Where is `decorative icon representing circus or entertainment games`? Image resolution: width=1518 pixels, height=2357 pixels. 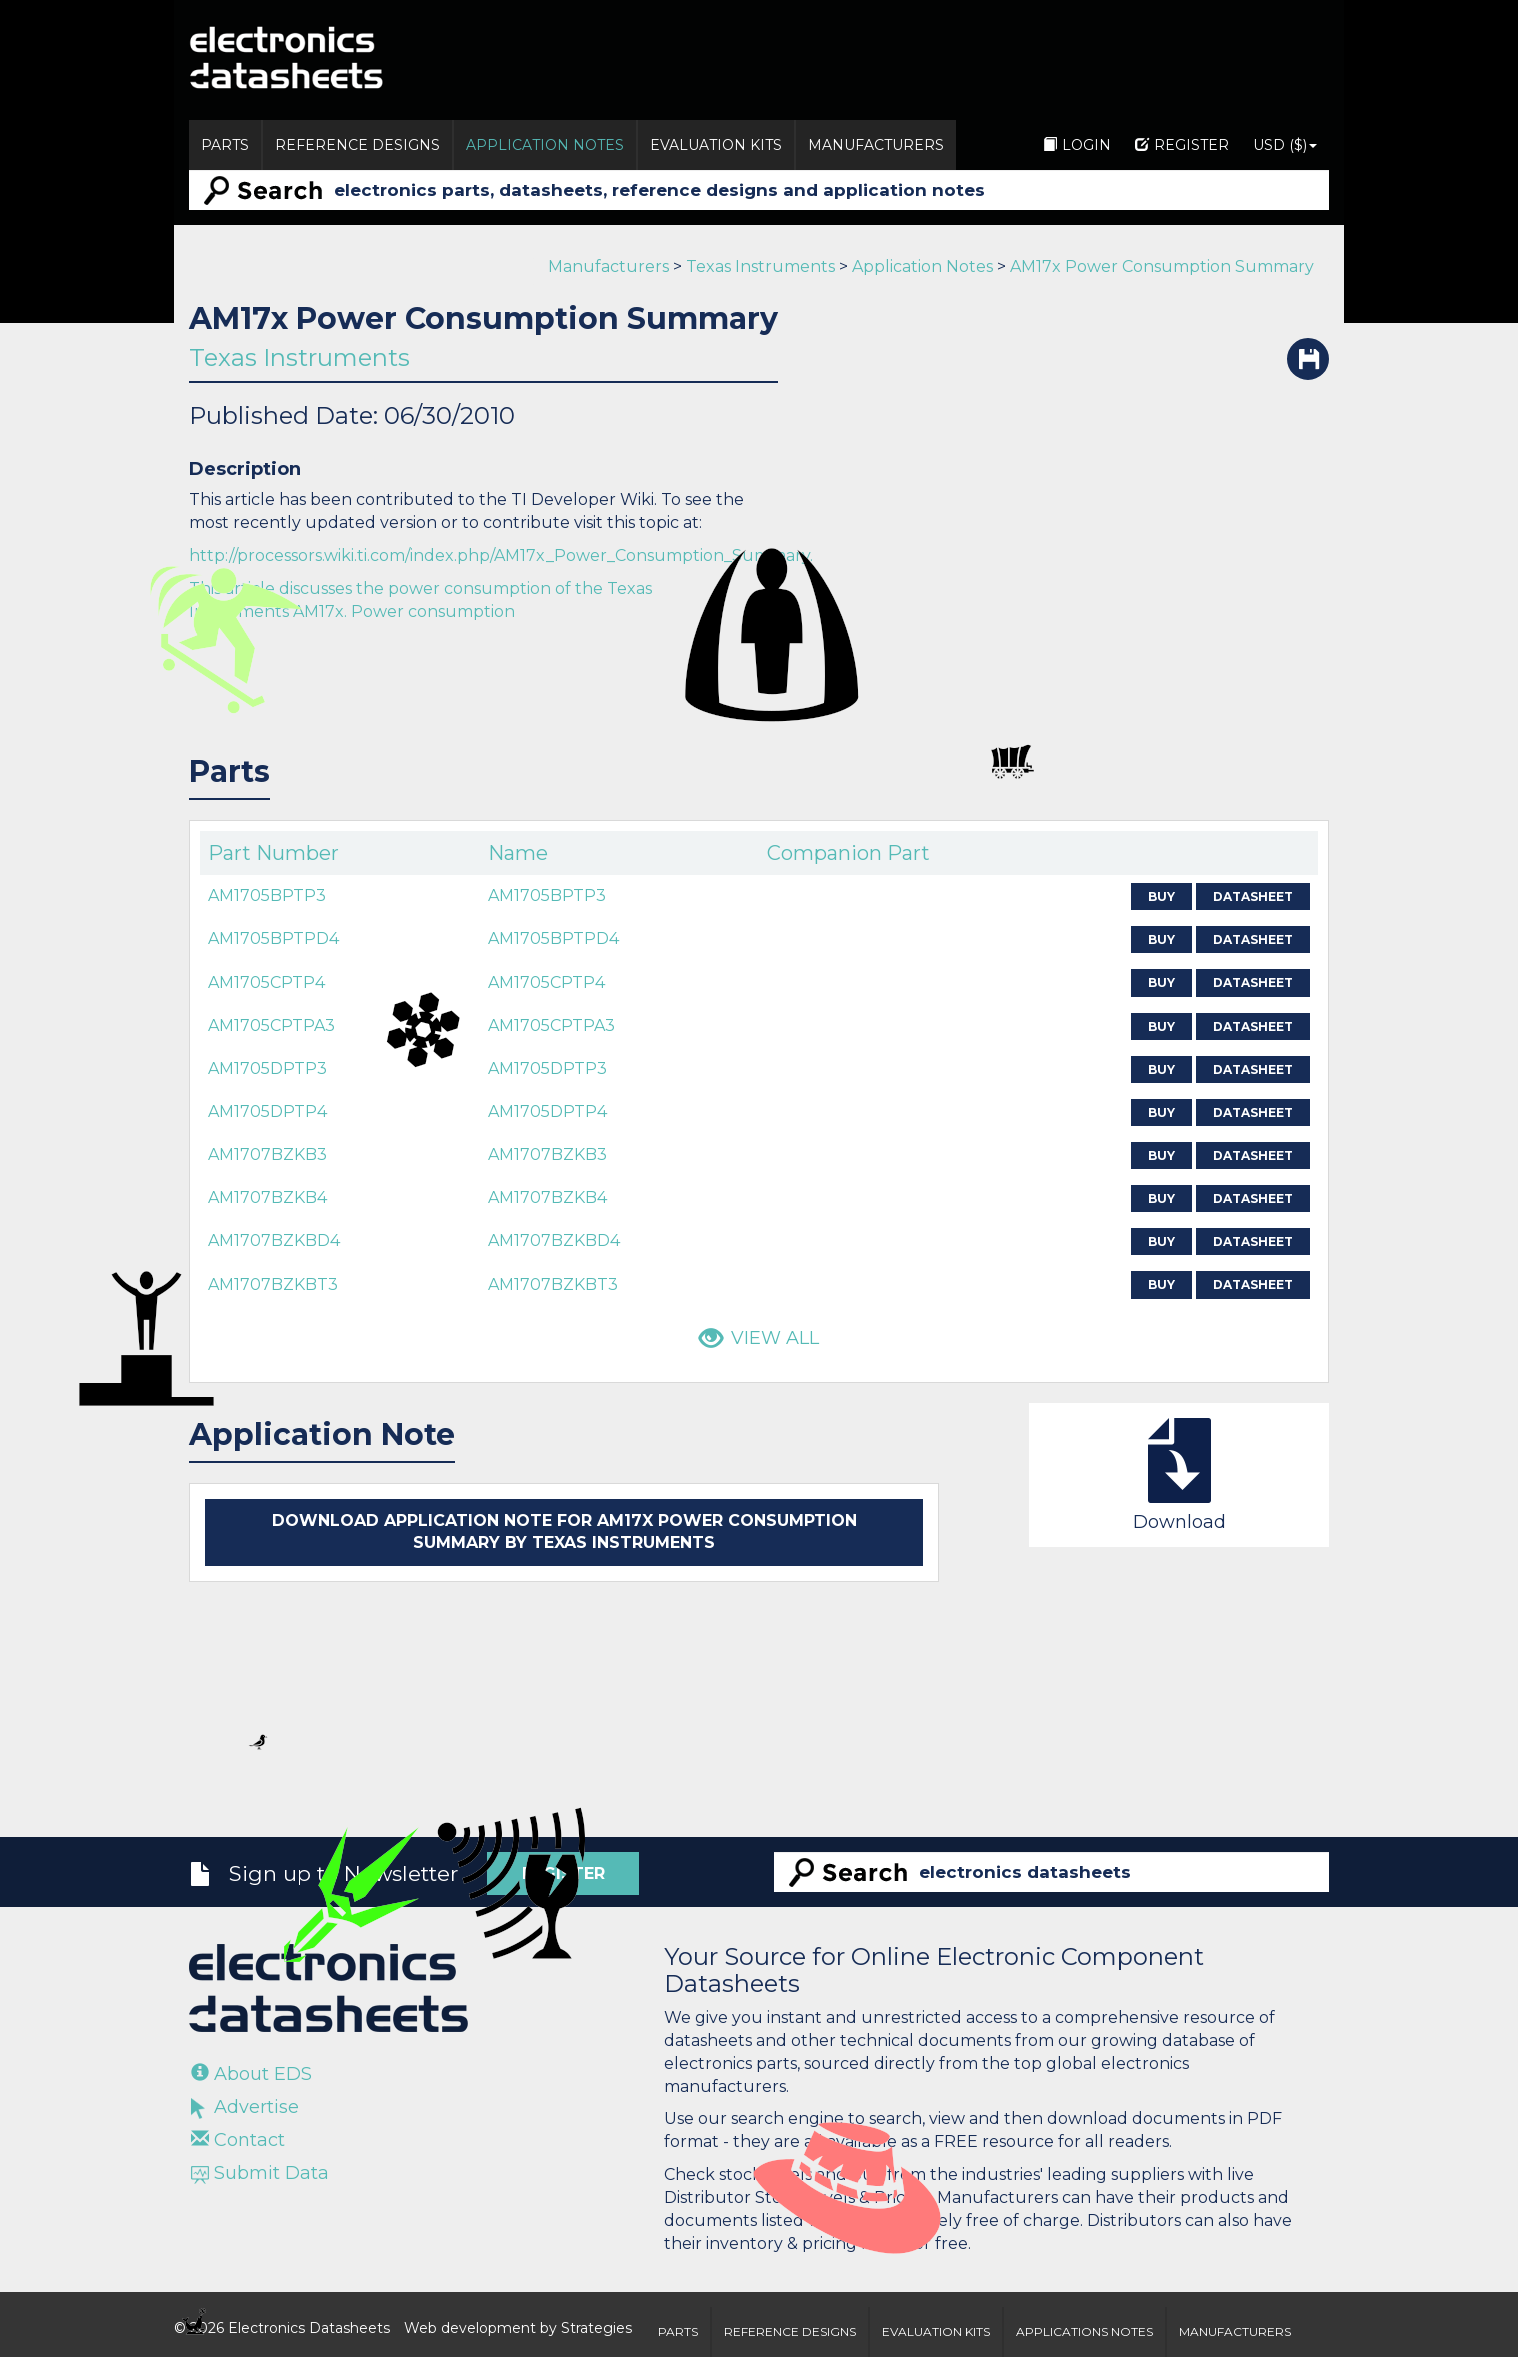 decorative icon representing circus or entertainment games is located at coordinates (195, 2321).